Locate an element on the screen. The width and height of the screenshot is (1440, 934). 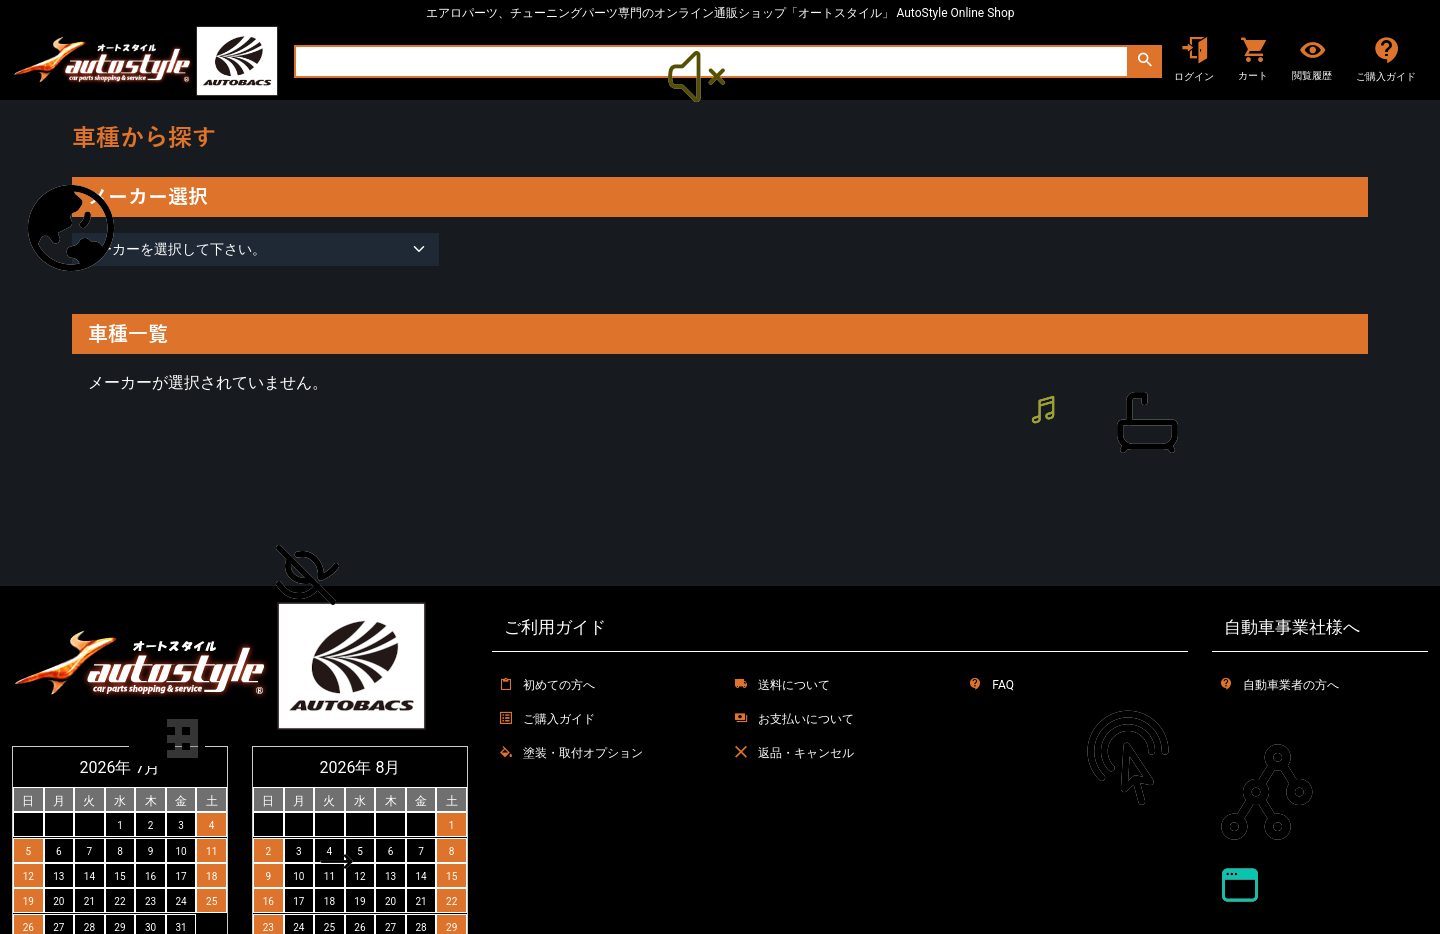
tap or click interaction detected is located at coordinates (1128, 758).